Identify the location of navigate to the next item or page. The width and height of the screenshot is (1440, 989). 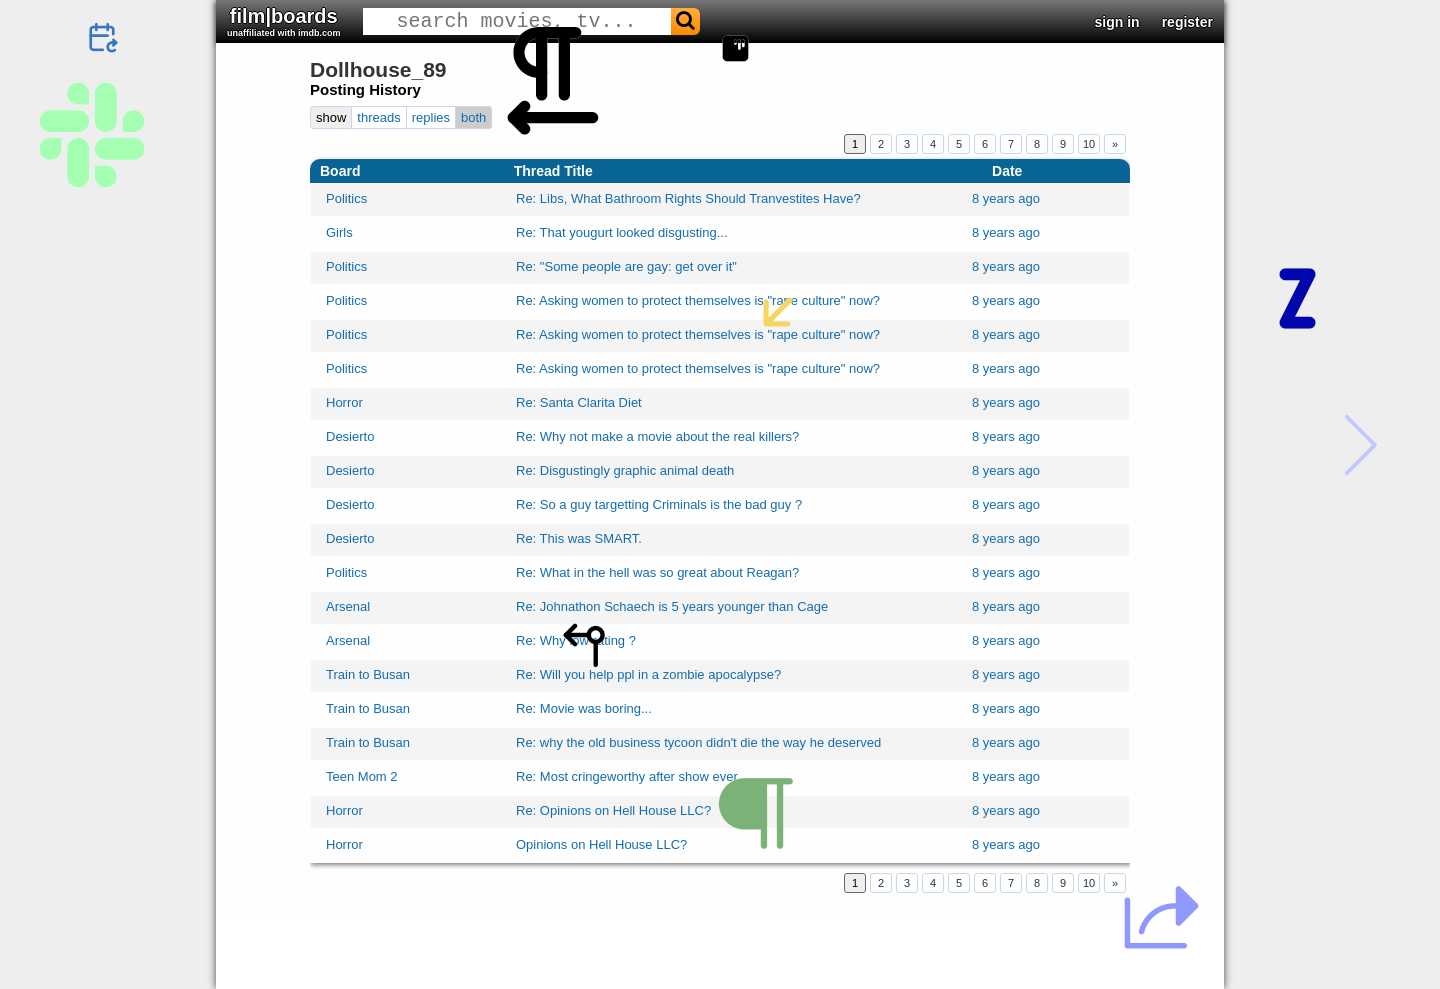
(1358, 445).